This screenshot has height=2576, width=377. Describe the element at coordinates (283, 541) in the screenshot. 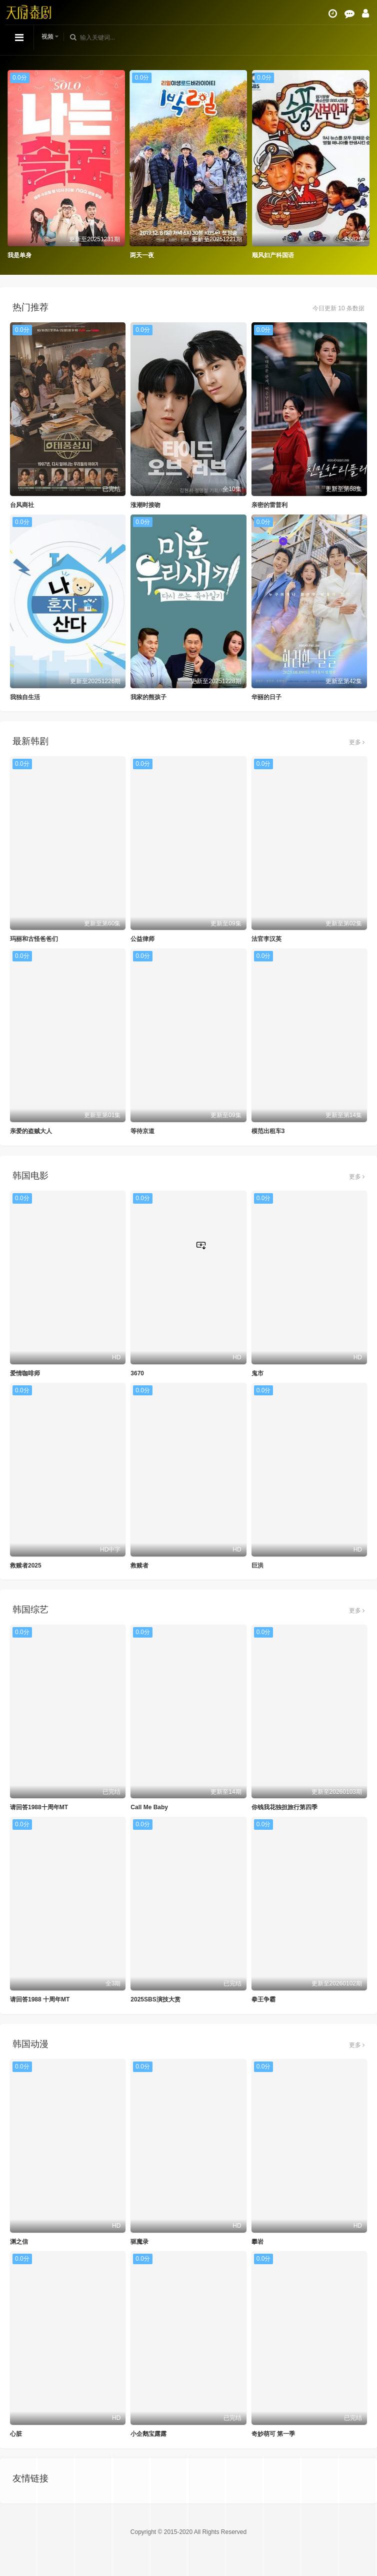

I see `remove or delete an alarm` at that location.